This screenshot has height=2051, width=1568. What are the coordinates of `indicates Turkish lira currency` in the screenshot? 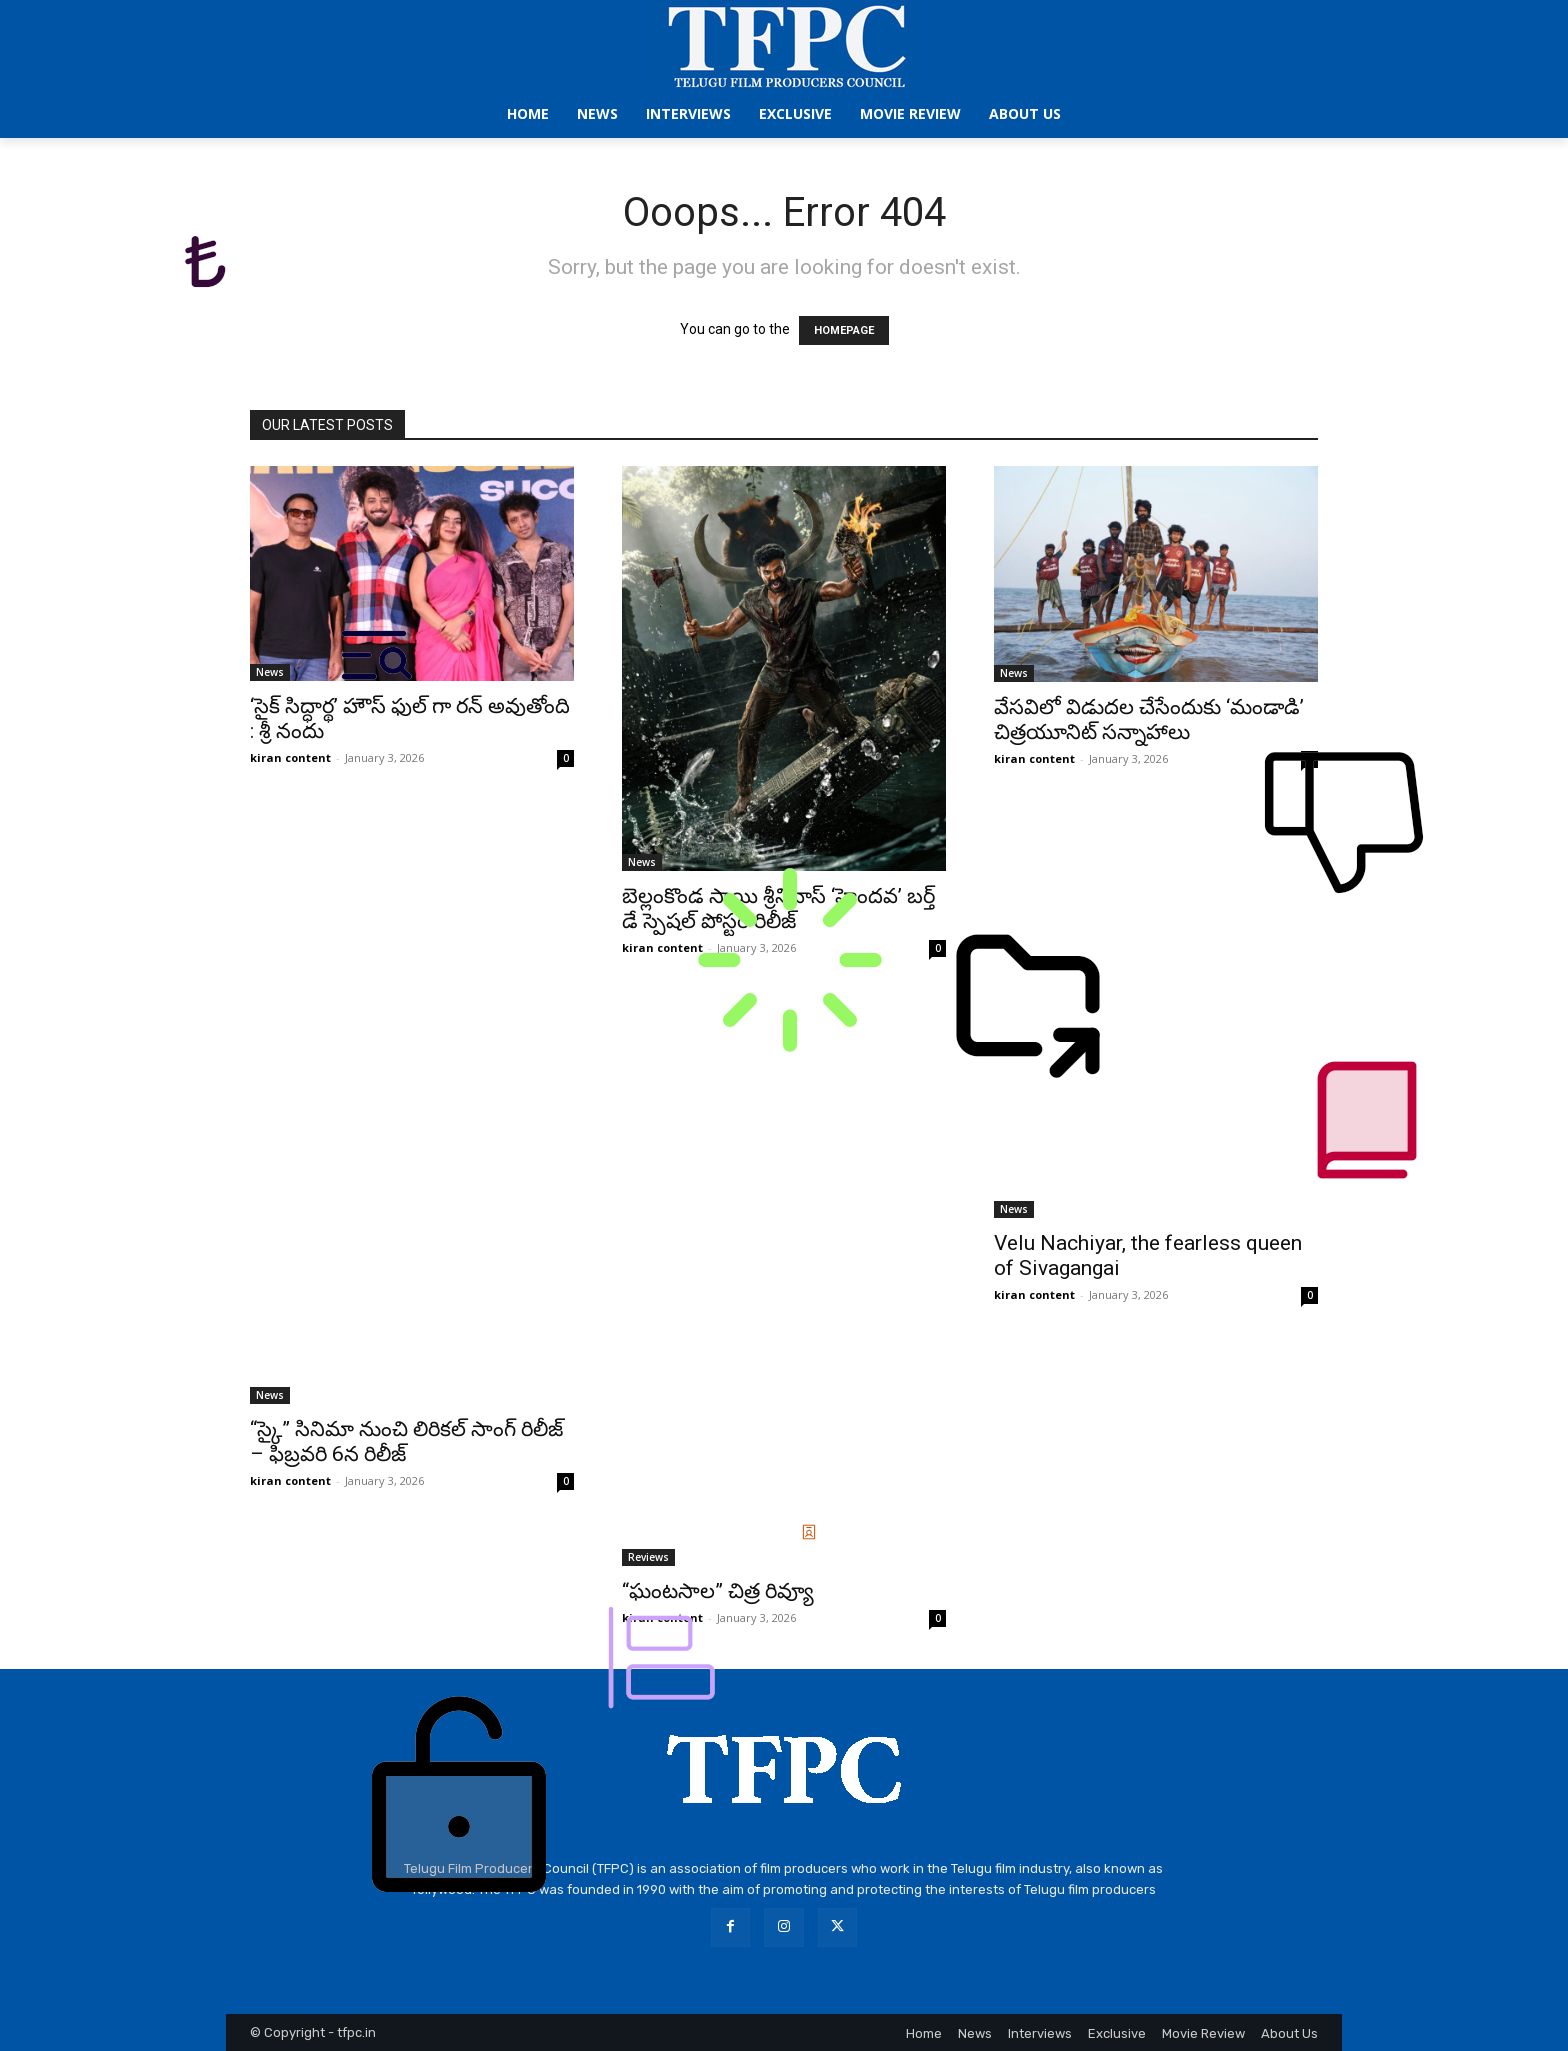 It's located at (202, 261).